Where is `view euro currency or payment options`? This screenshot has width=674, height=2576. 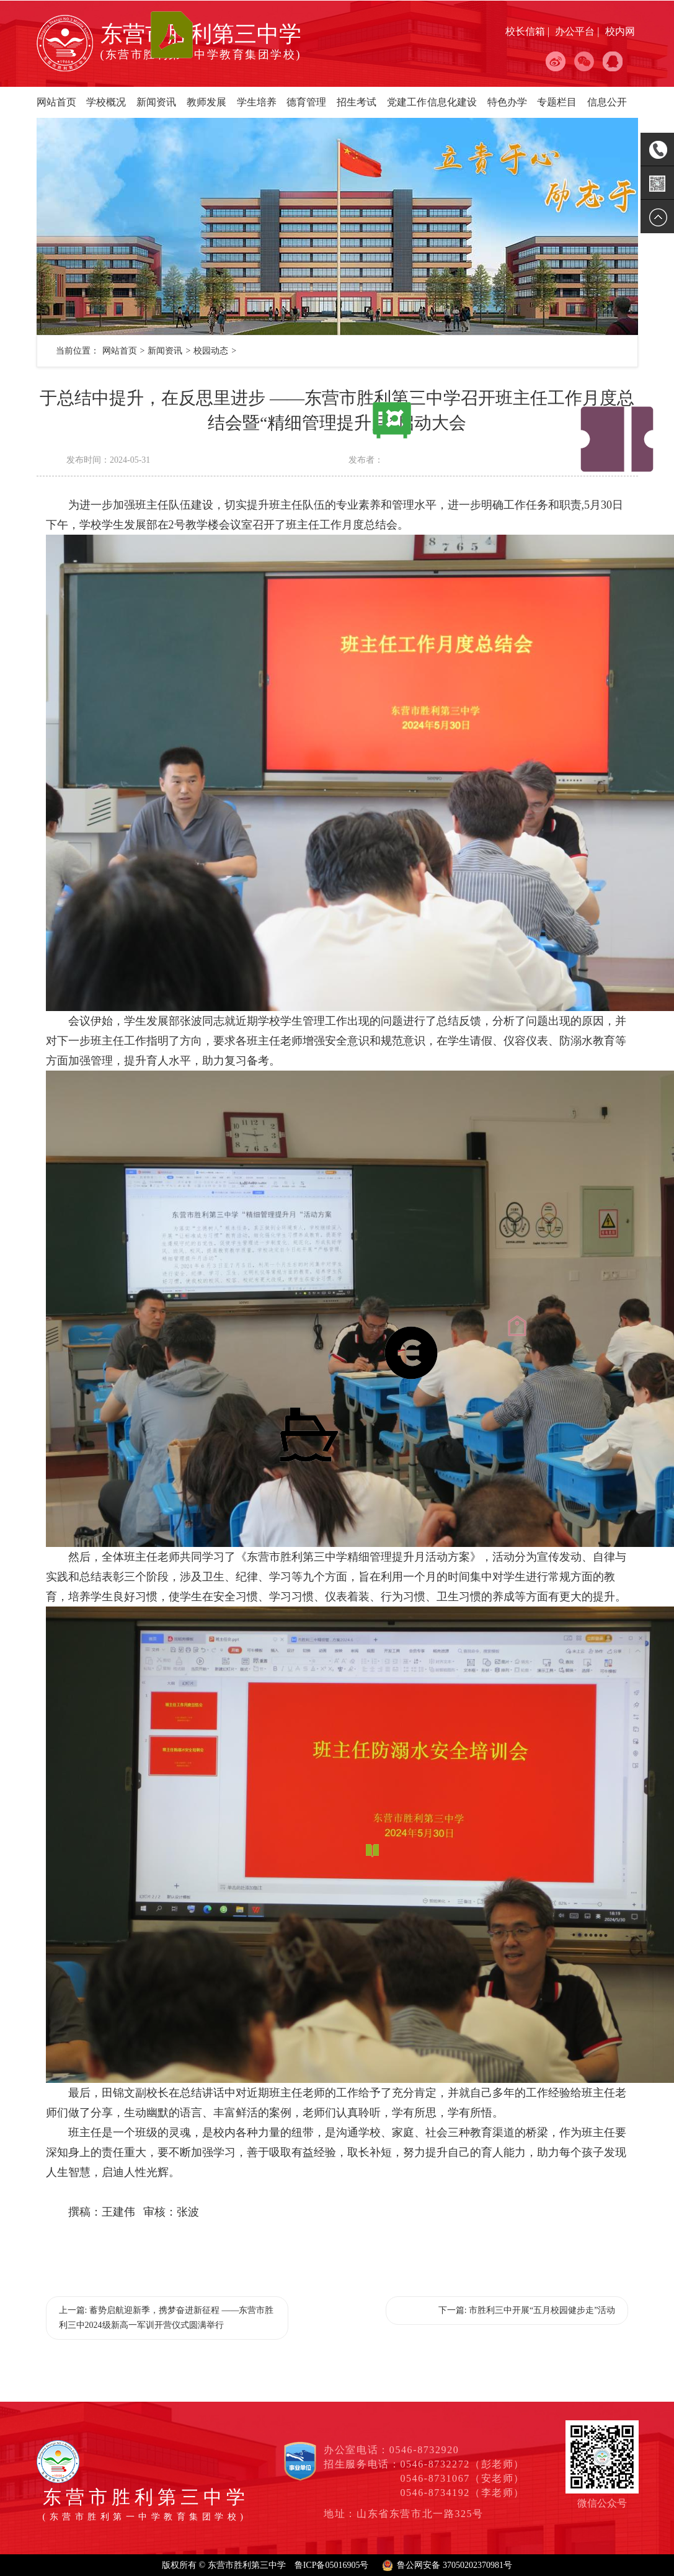
view euro currency or payment options is located at coordinates (411, 1353).